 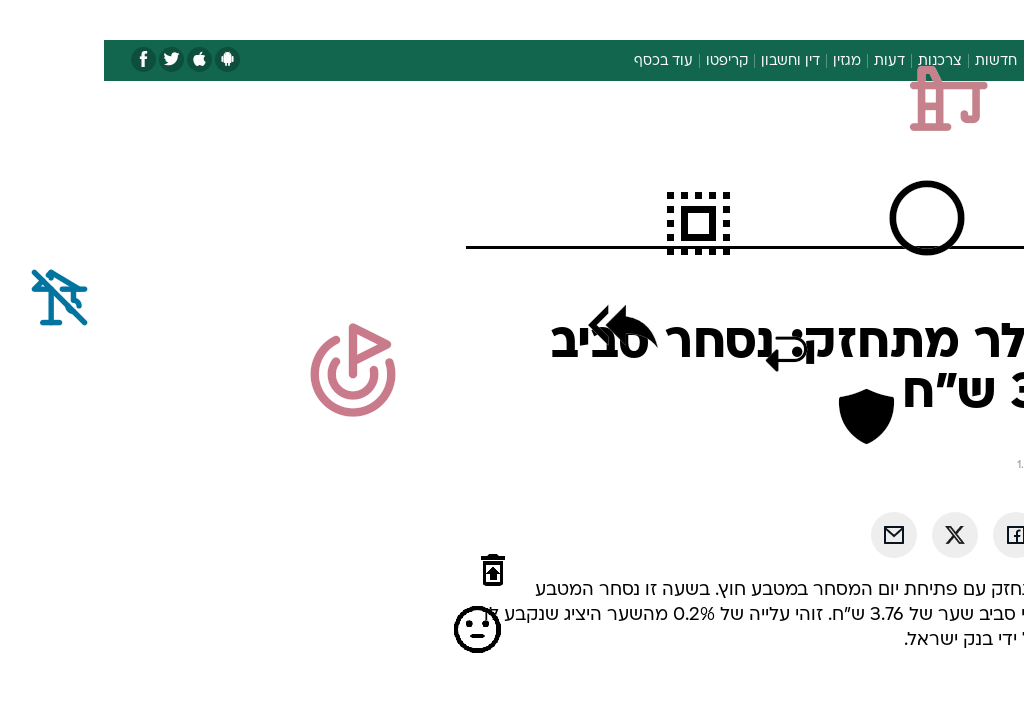 I want to click on set or track a goal, so click(x=353, y=370).